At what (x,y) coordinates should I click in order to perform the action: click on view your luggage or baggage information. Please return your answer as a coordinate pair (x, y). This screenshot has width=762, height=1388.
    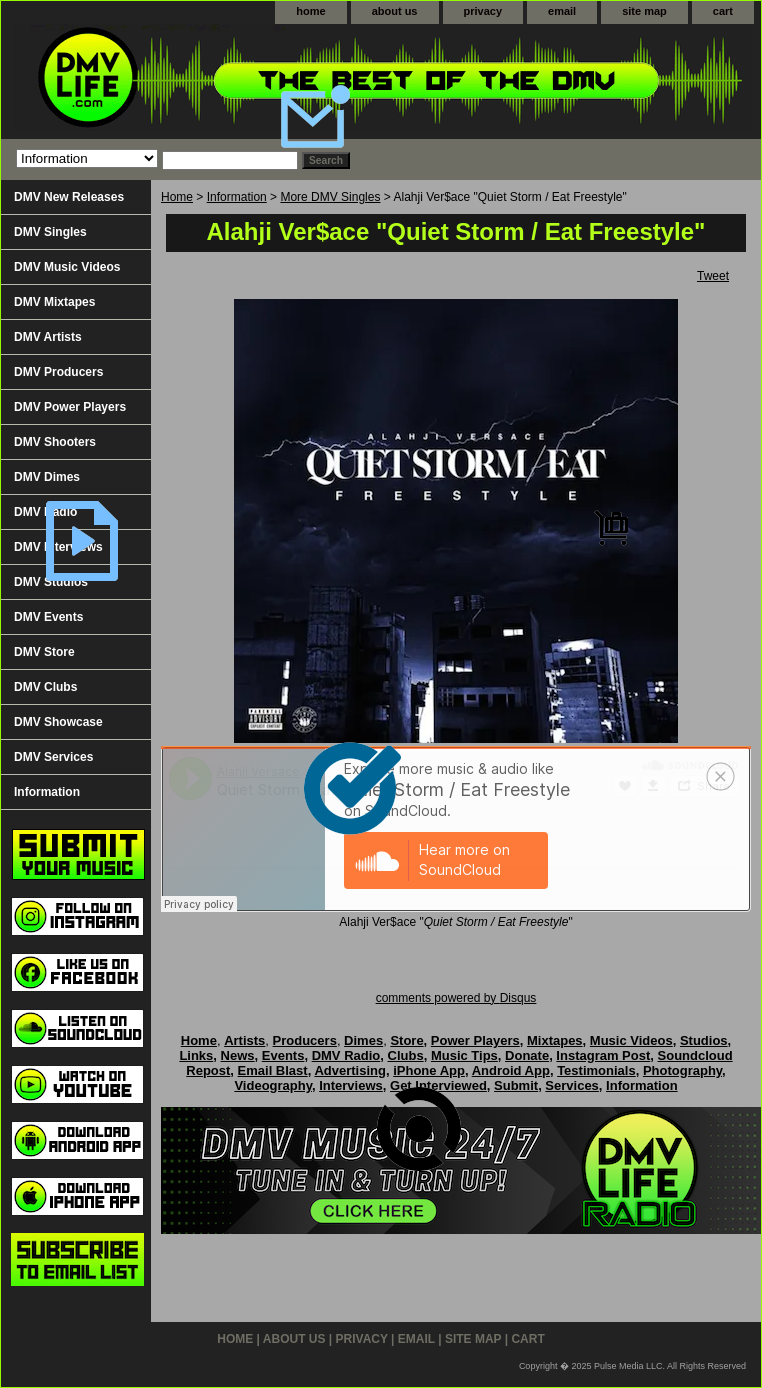
    Looking at the image, I should click on (613, 527).